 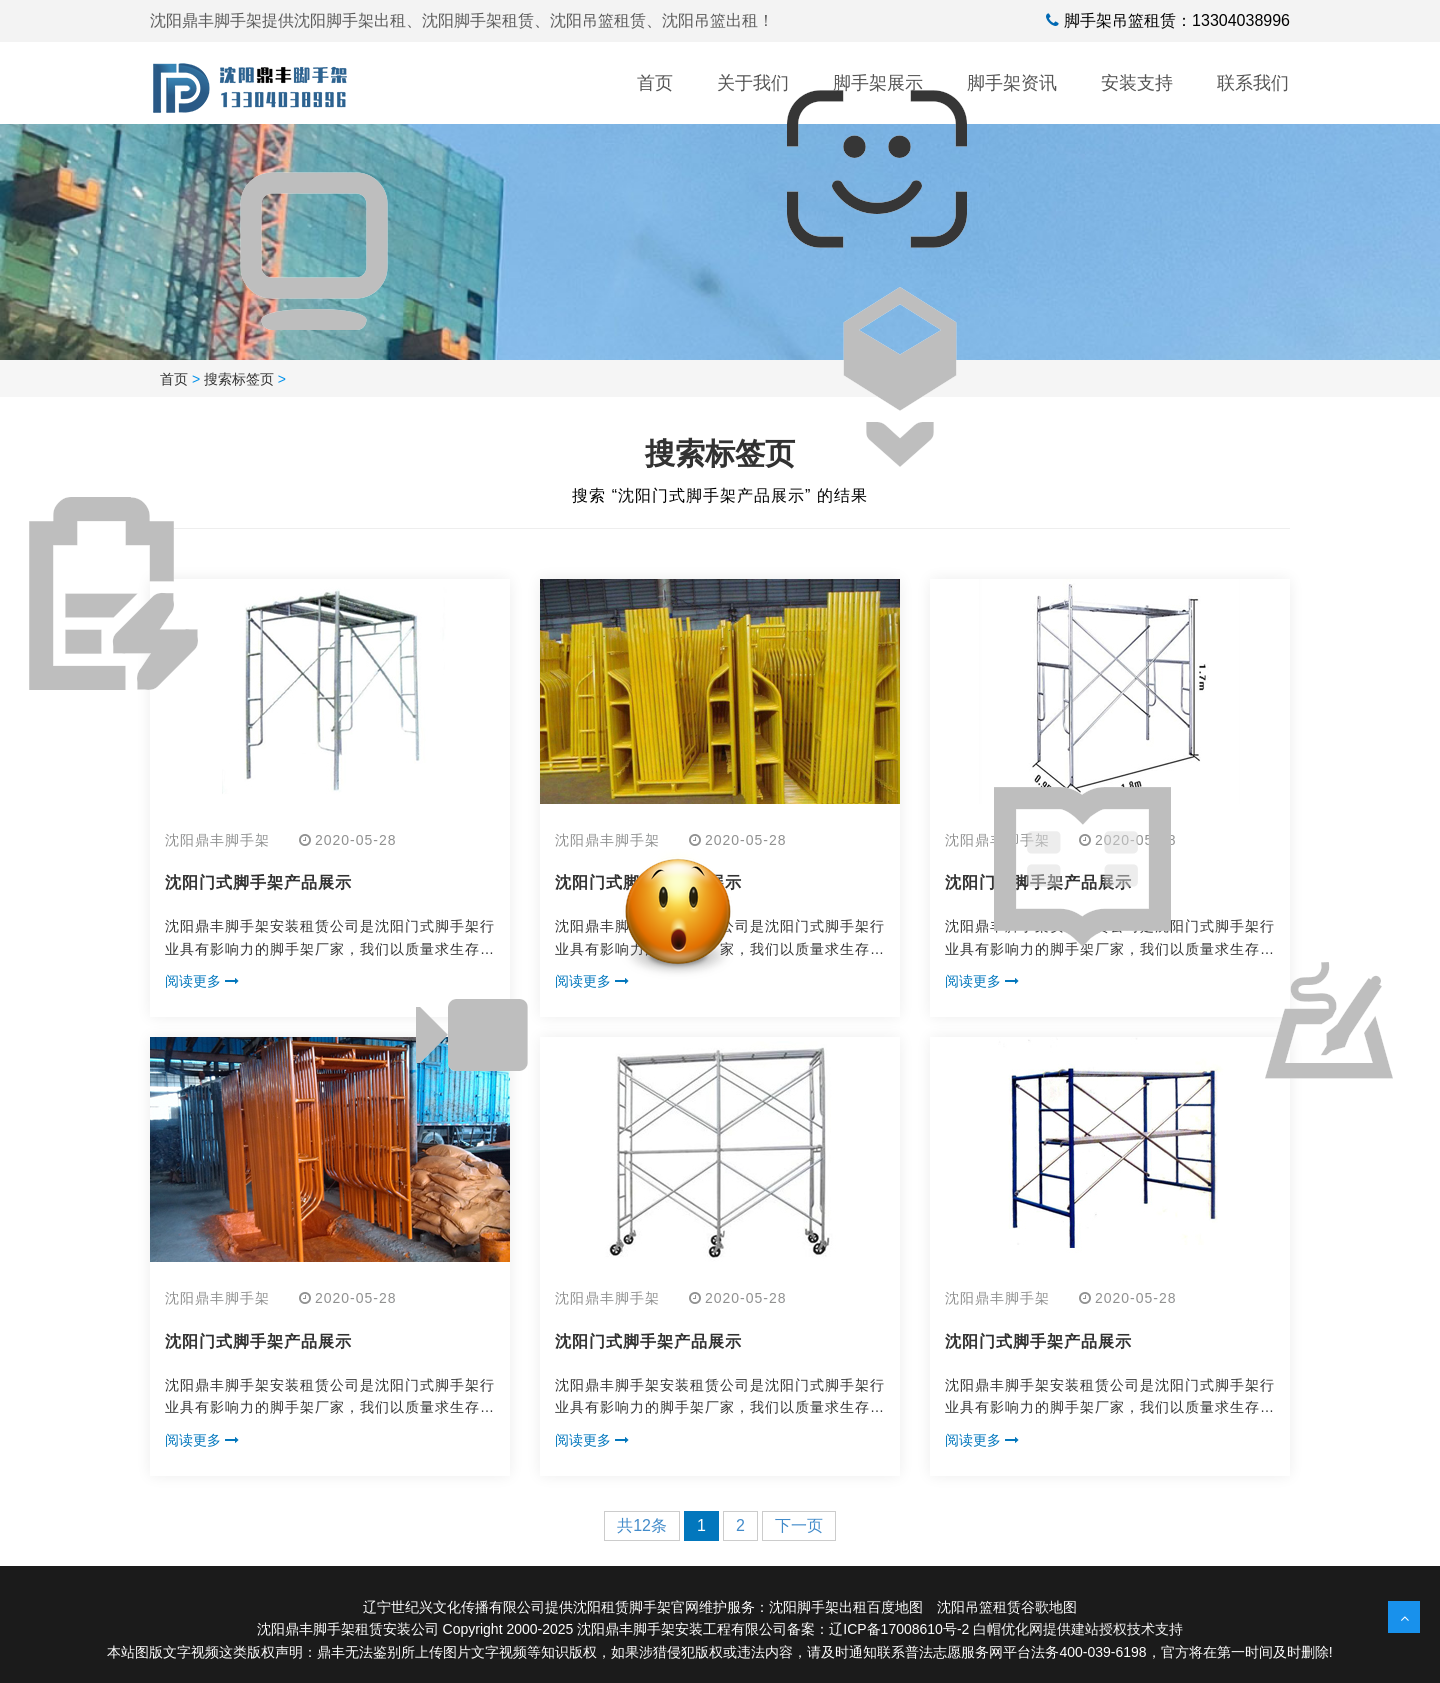 What do you see at coordinates (1082, 864) in the screenshot?
I see `switch to dual-page or side-by-side view` at bounding box center [1082, 864].